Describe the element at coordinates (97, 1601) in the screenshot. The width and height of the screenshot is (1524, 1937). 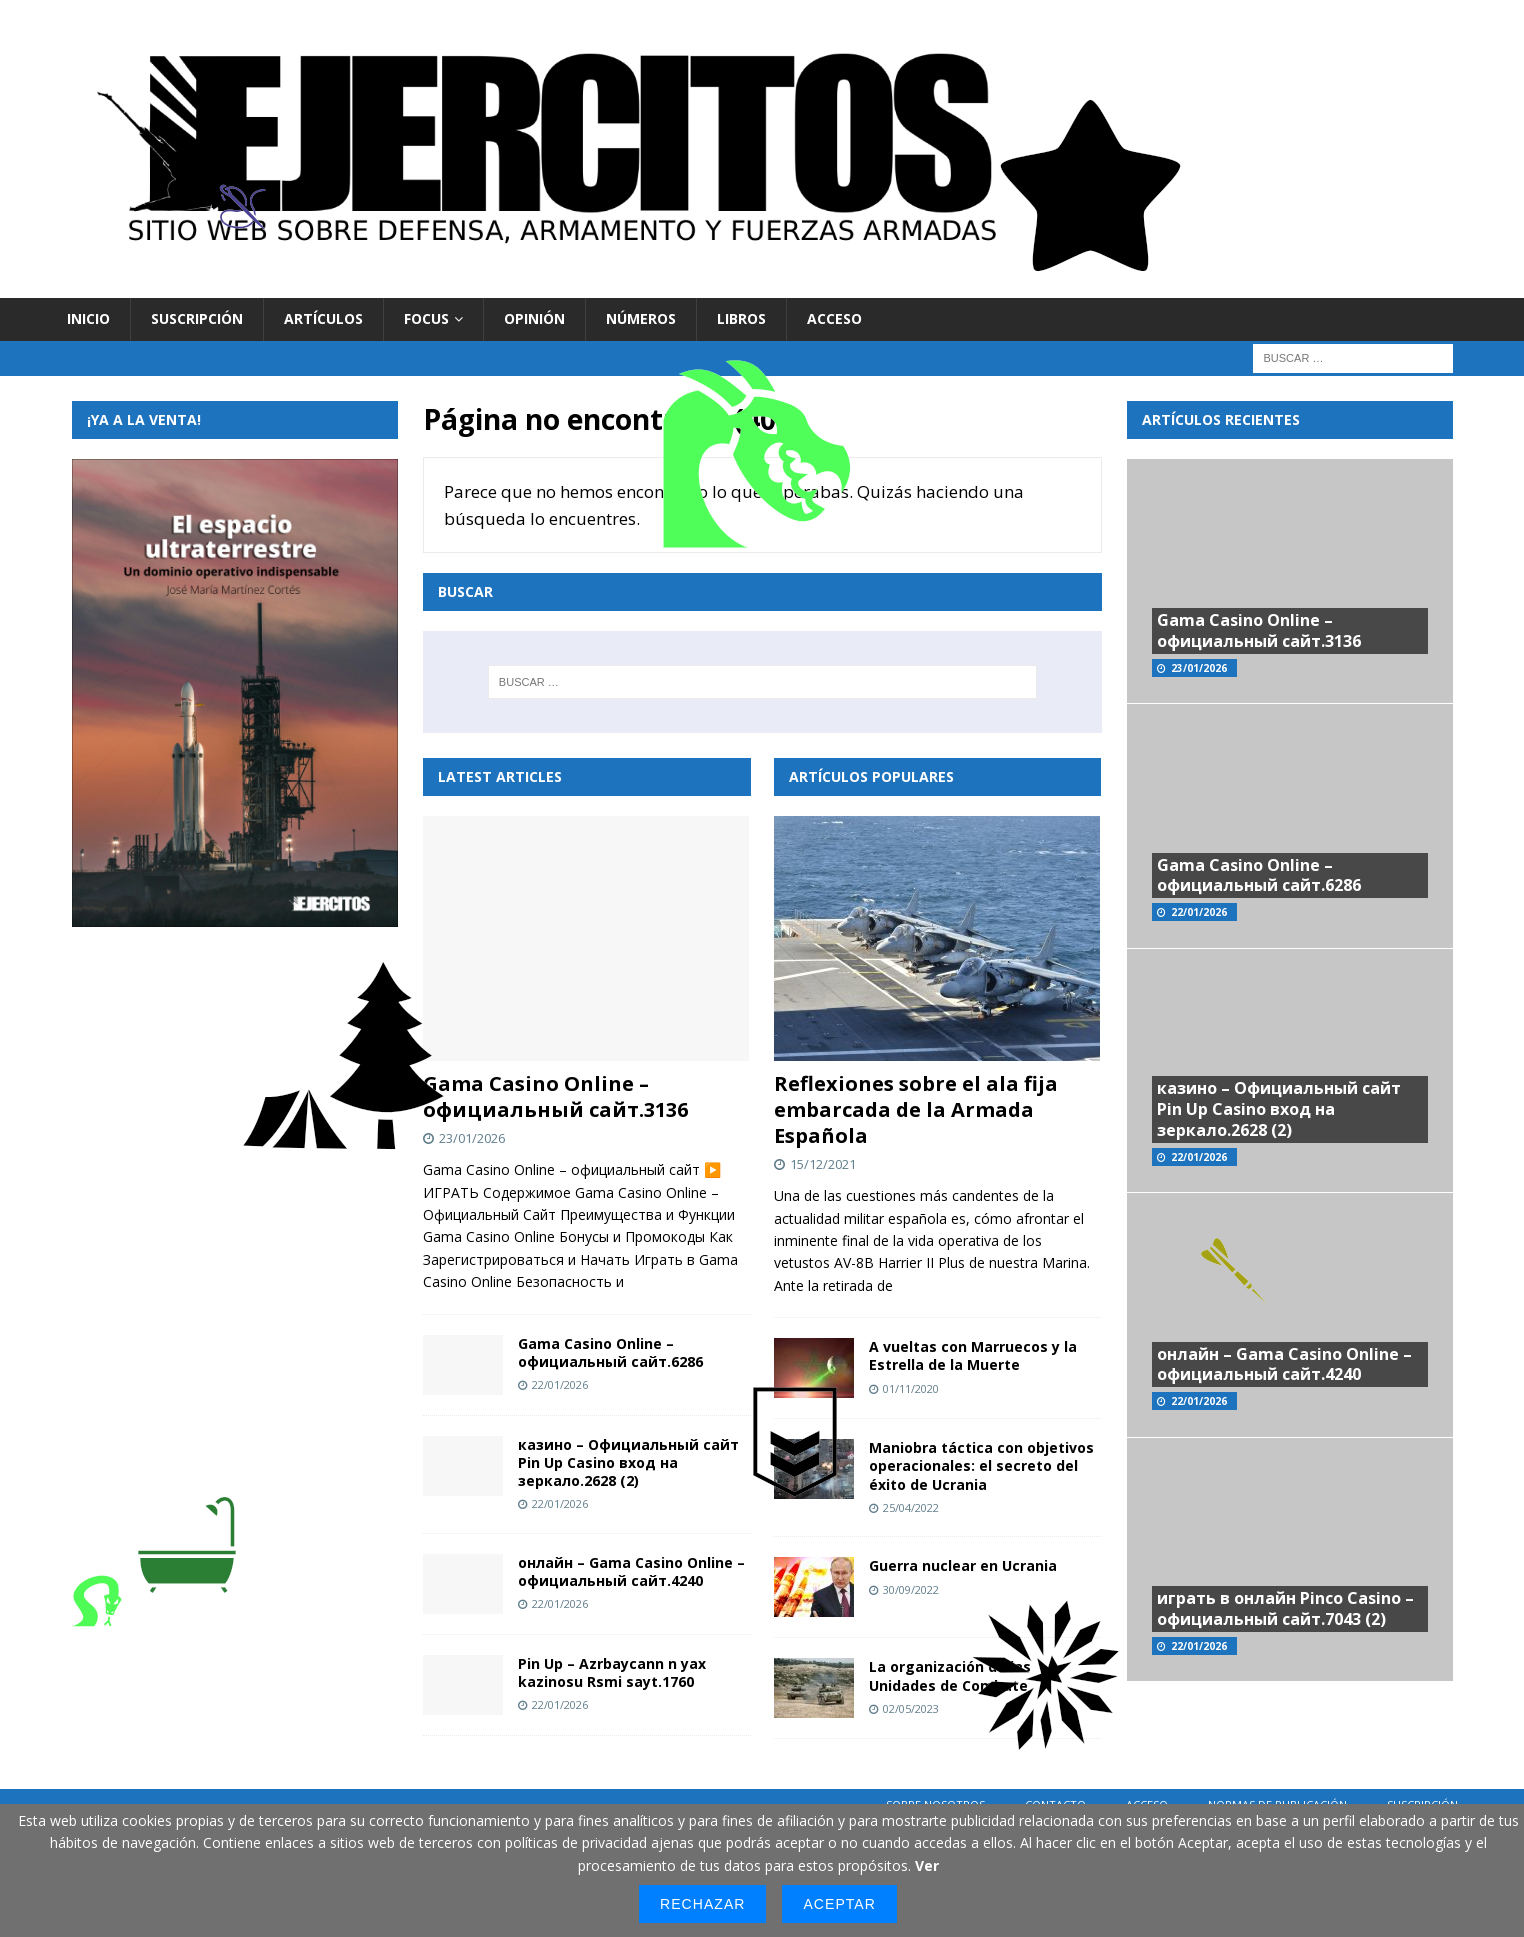
I see `snake or reptile character in a game` at that location.